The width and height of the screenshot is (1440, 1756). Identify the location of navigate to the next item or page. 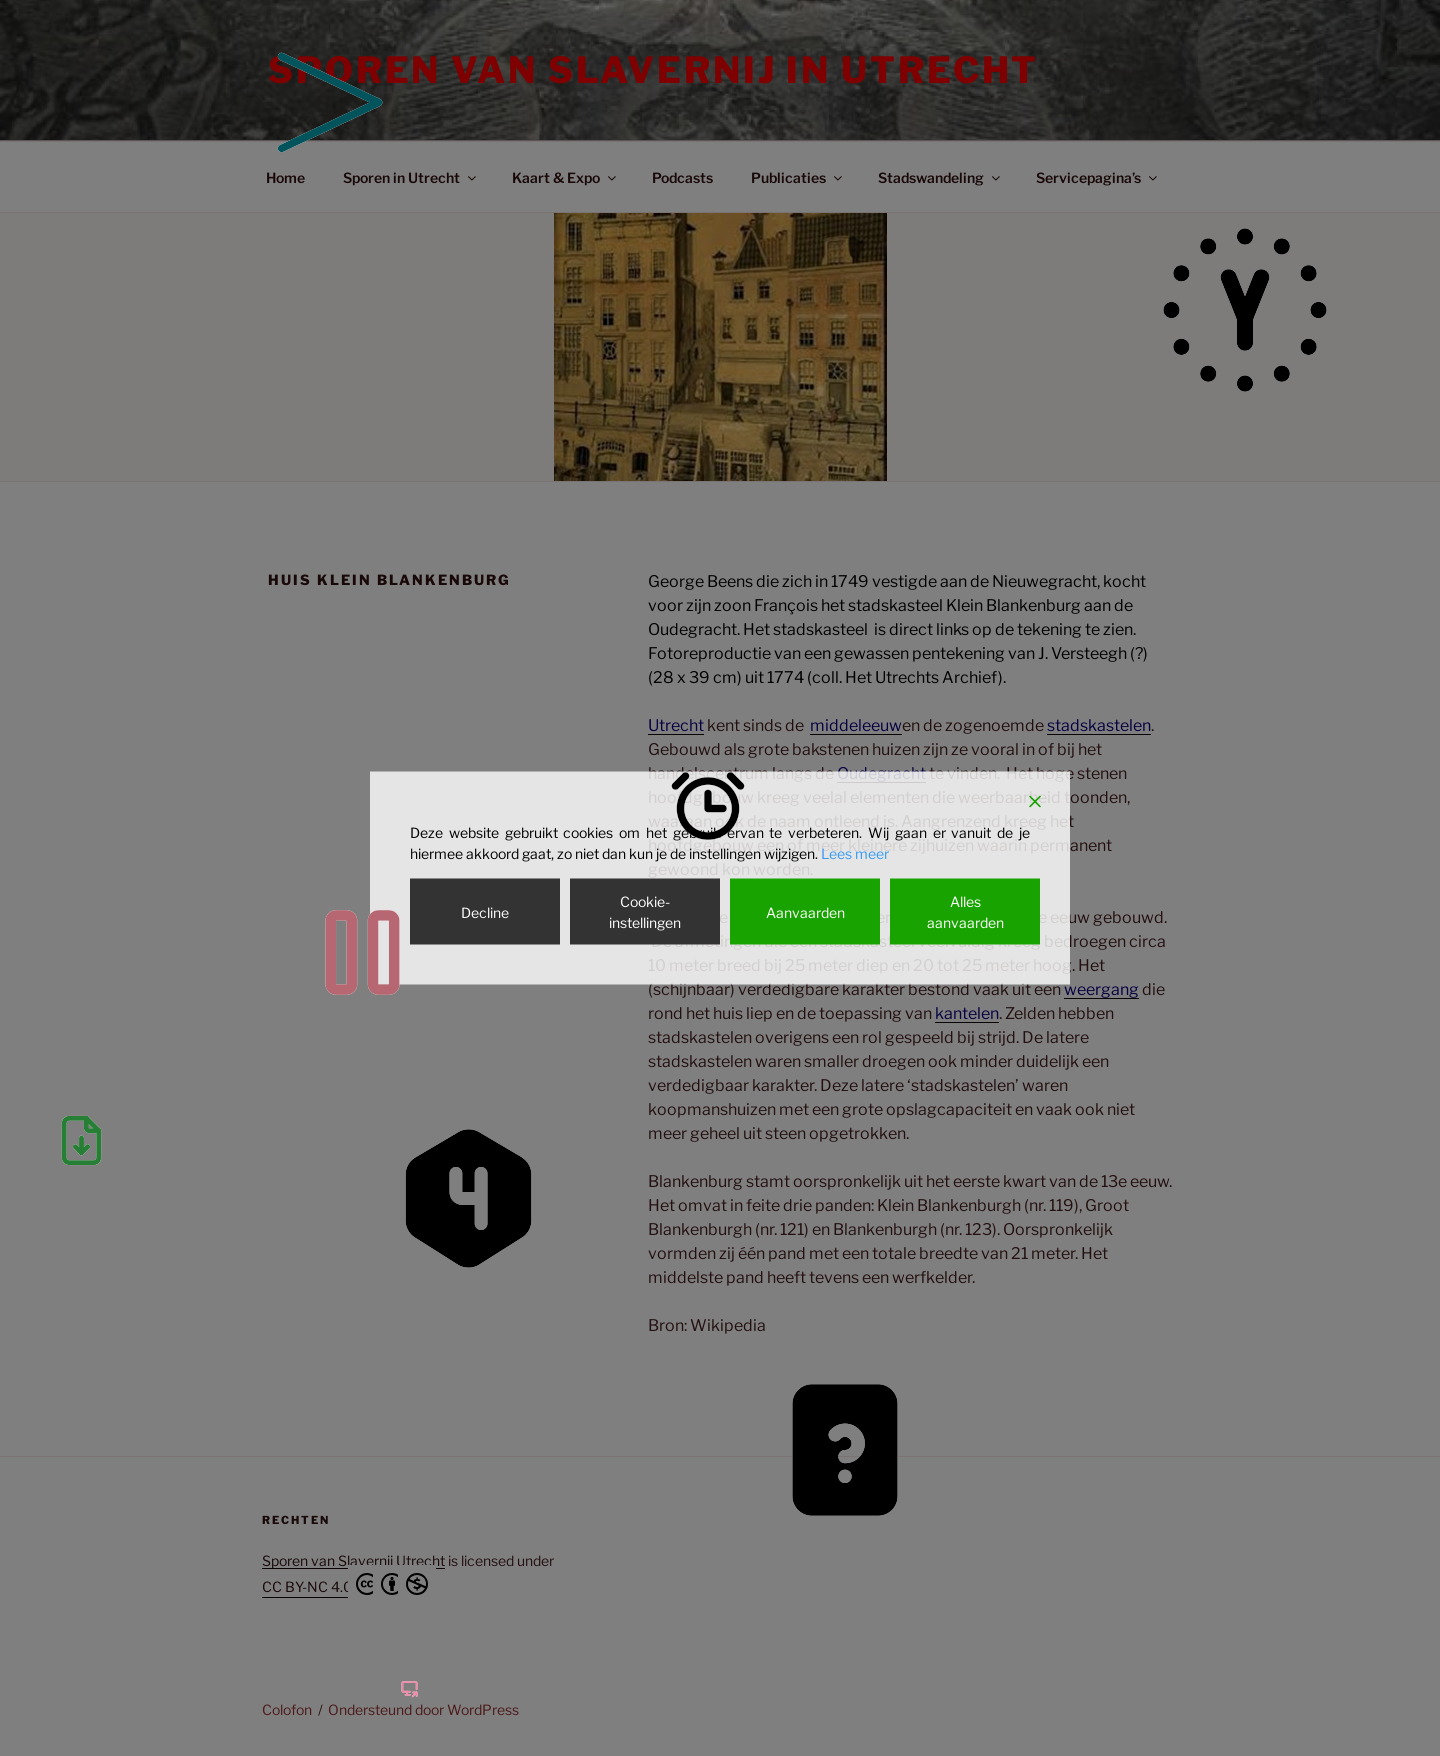
(322, 102).